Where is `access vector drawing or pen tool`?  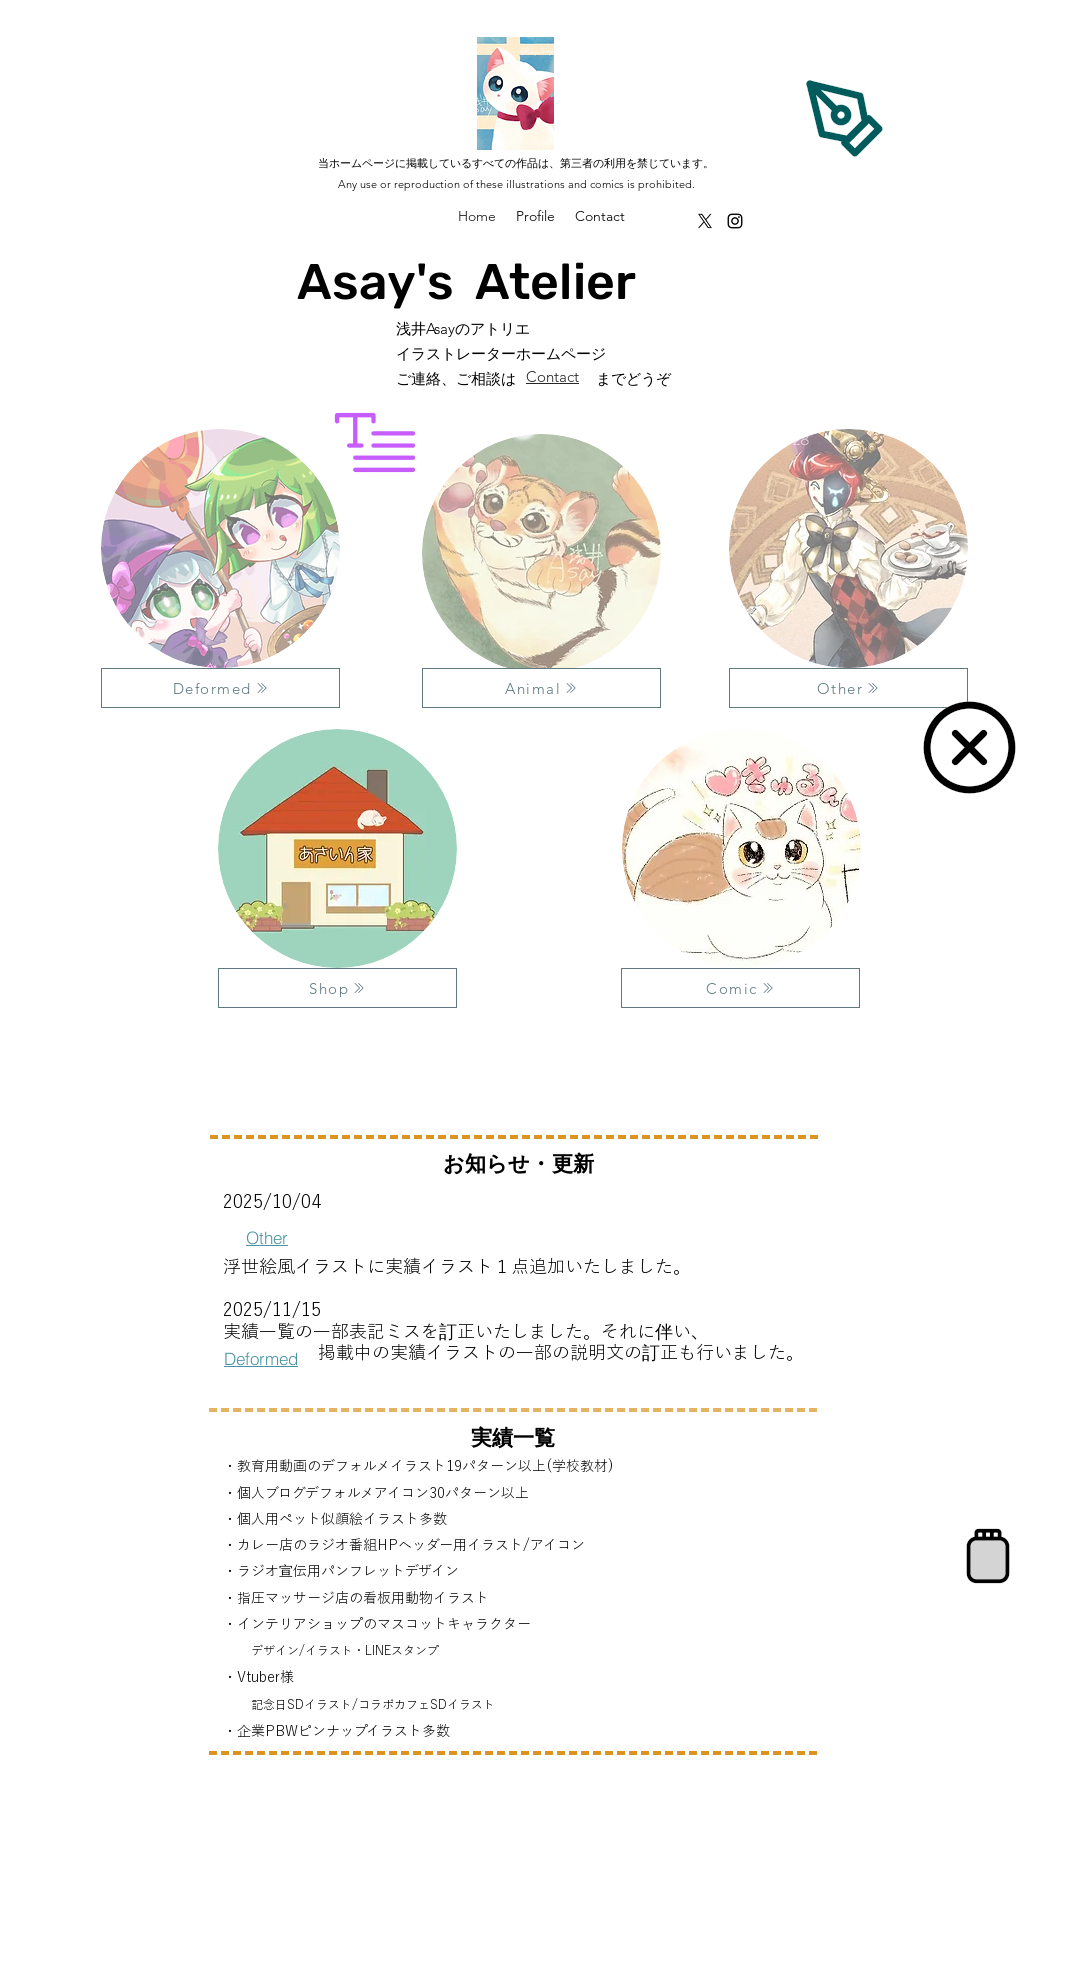 access vector drawing or pen tool is located at coordinates (844, 118).